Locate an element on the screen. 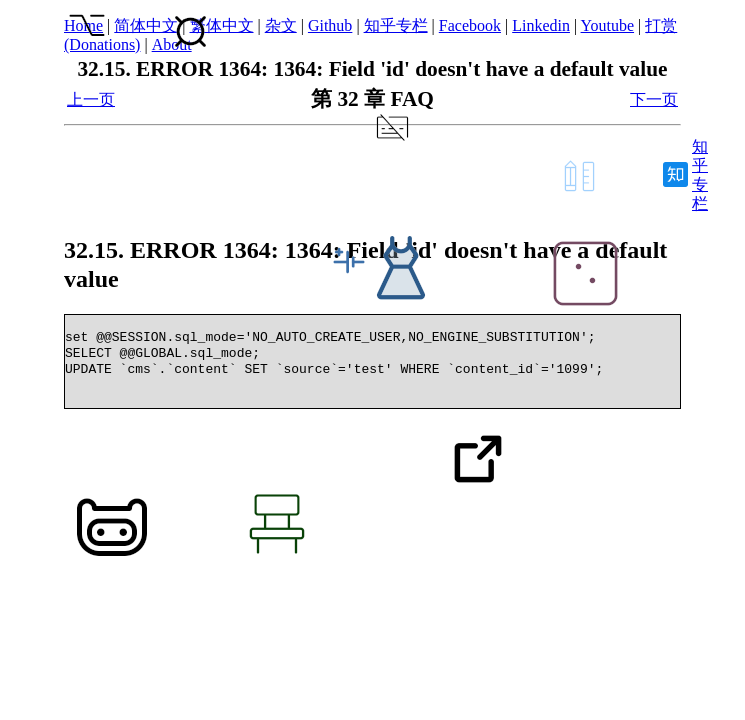 Image resolution: width=745 pixels, height=720 pixels. disable subtitles or closed captions is located at coordinates (392, 127).